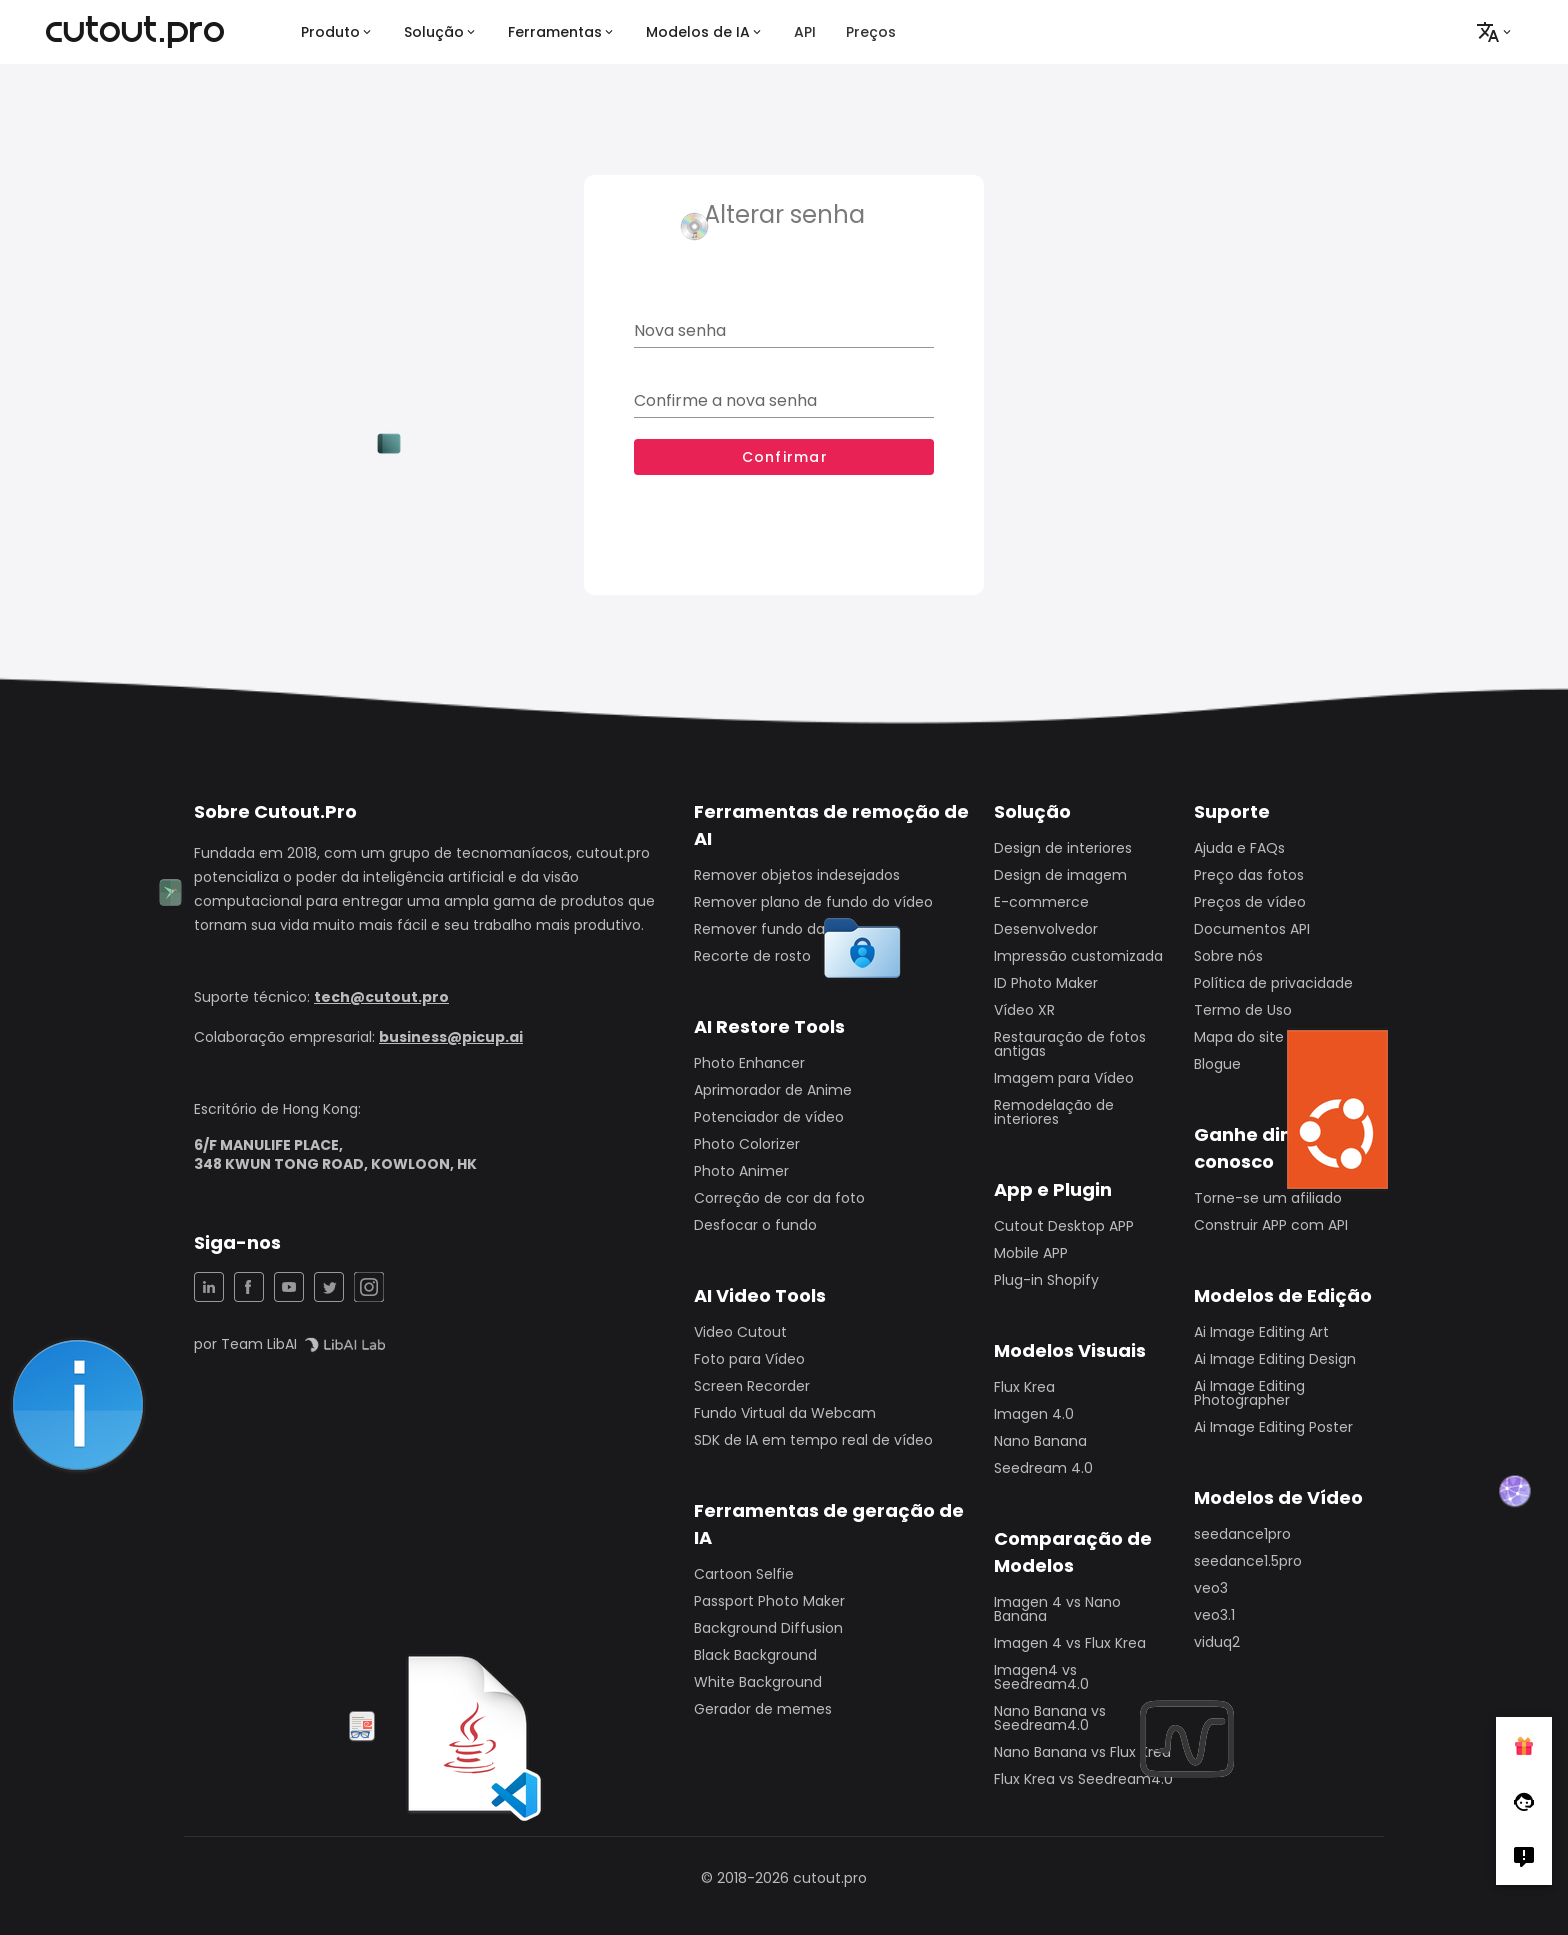 This screenshot has height=1935, width=1568. What do you see at coordinates (170, 892) in the screenshot?
I see `snap application package file` at bounding box center [170, 892].